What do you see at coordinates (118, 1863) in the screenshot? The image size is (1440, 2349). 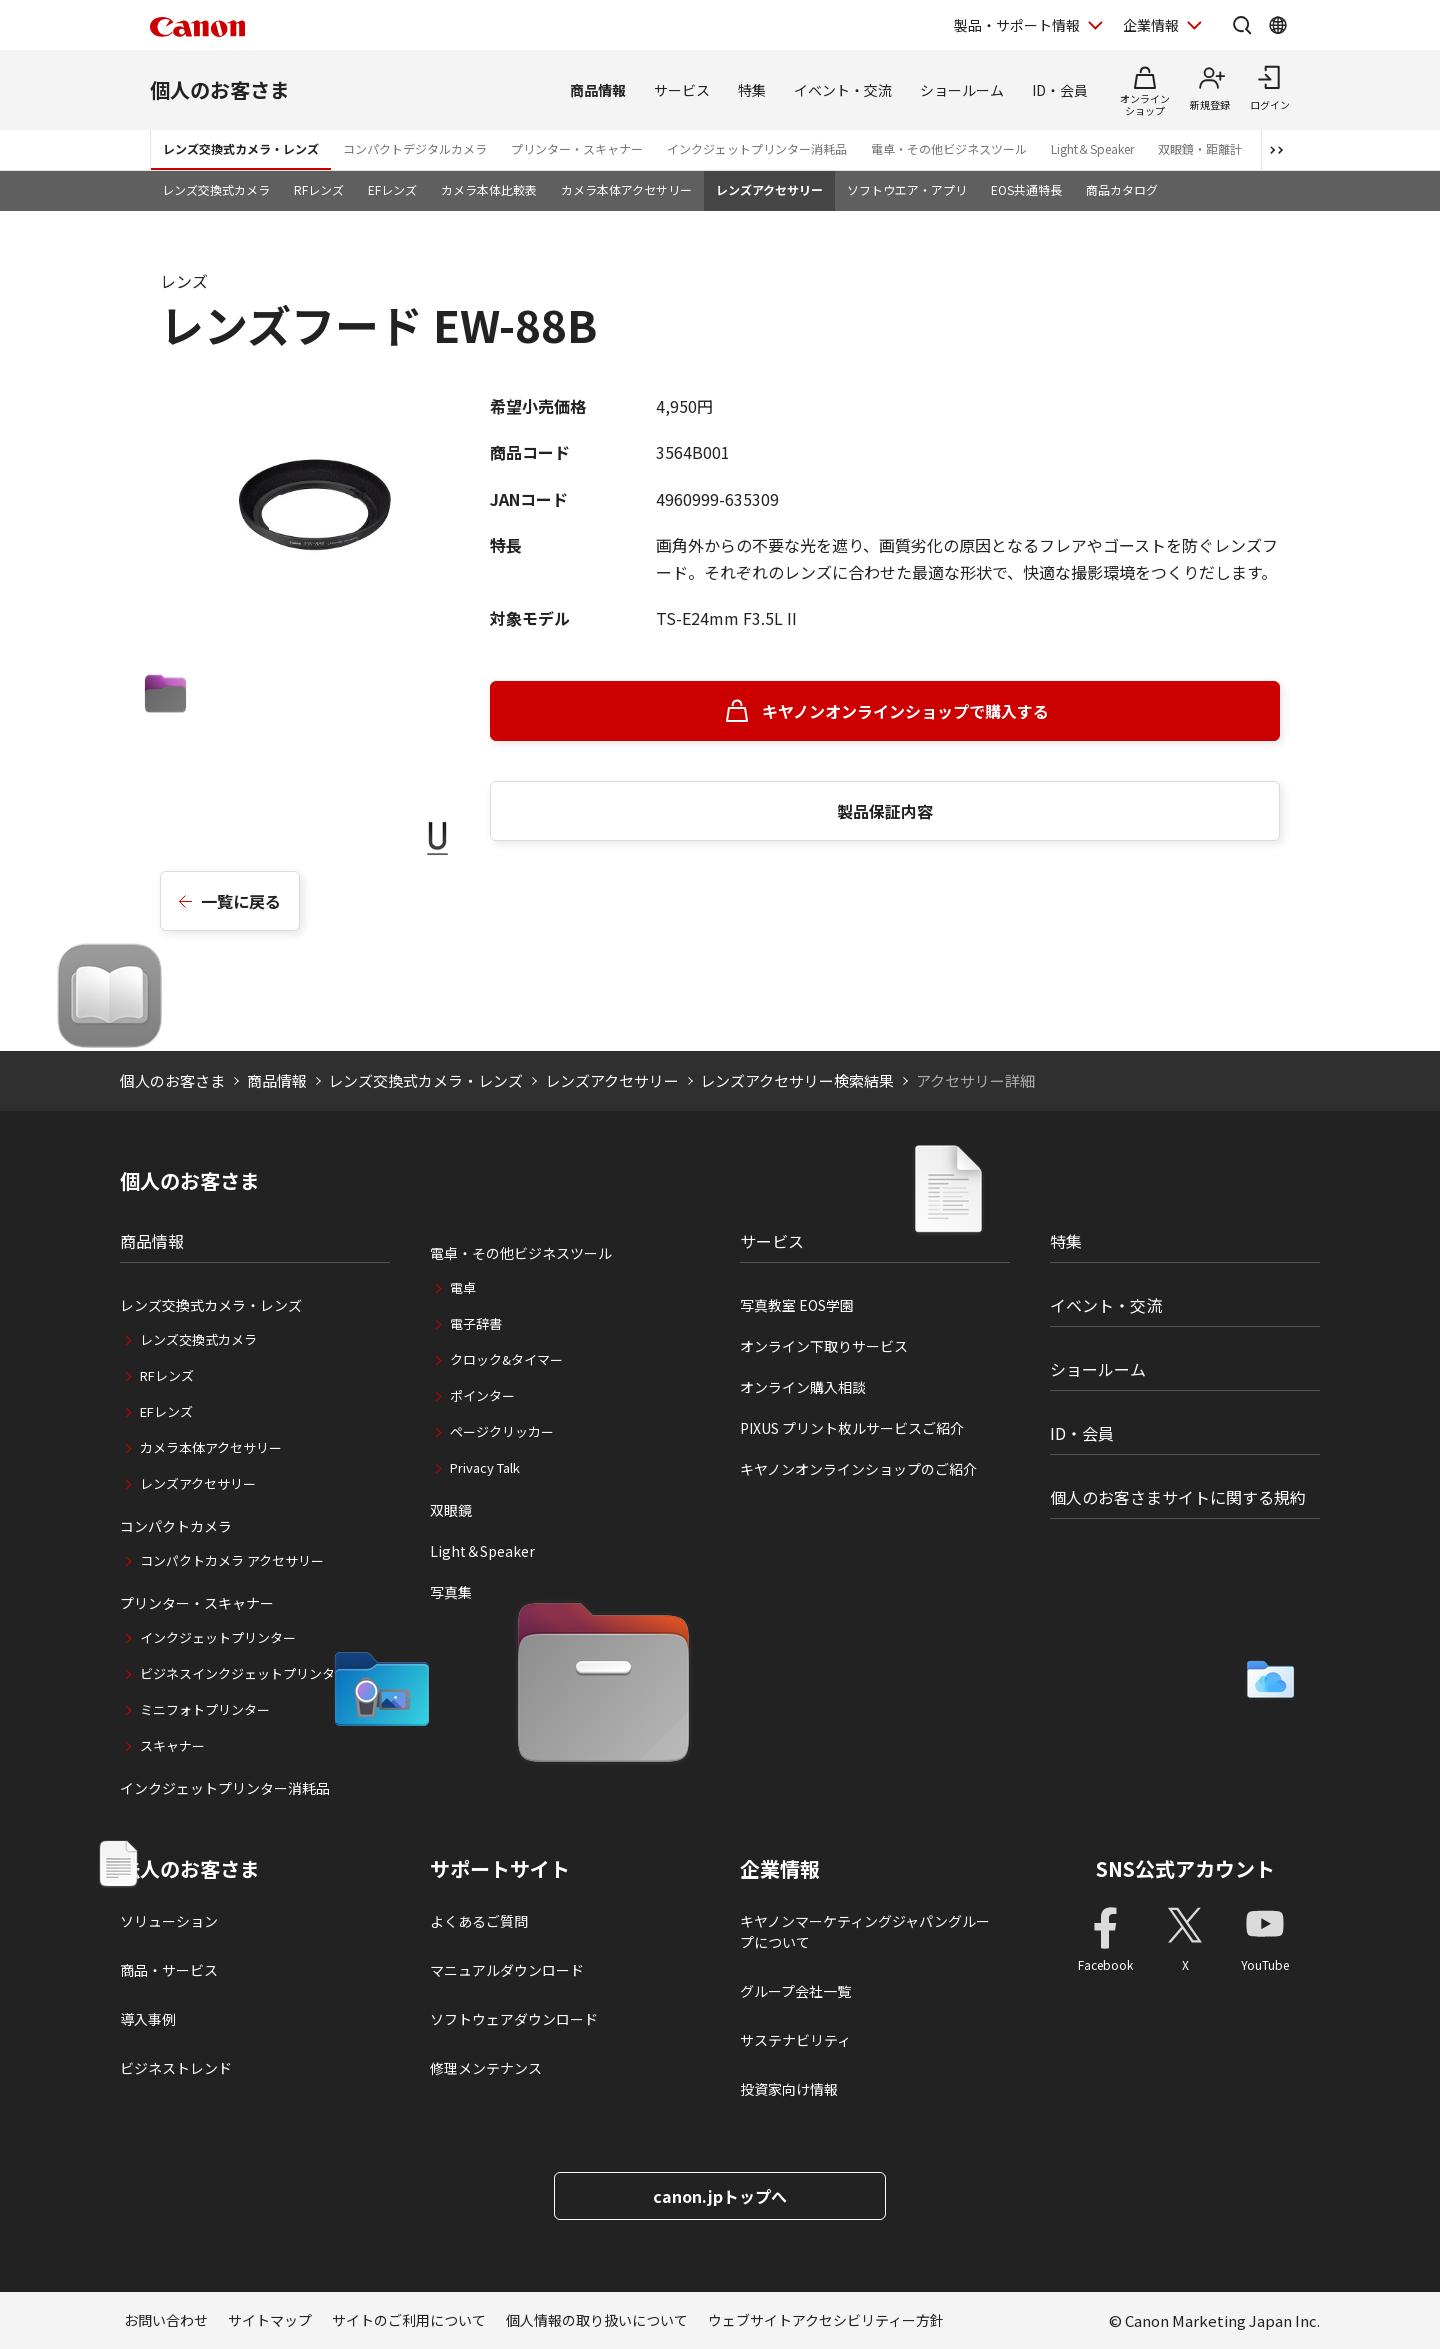 I see `open a text file` at bounding box center [118, 1863].